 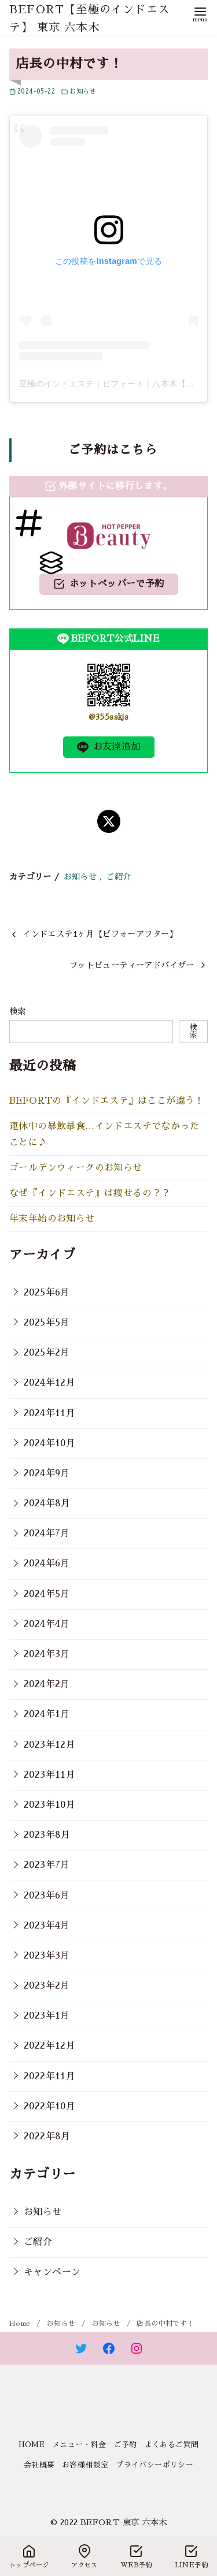 What do you see at coordinates (28, 523) in the screenshot?
I see `view or browse hashtags` at bounding box center [28, 523].